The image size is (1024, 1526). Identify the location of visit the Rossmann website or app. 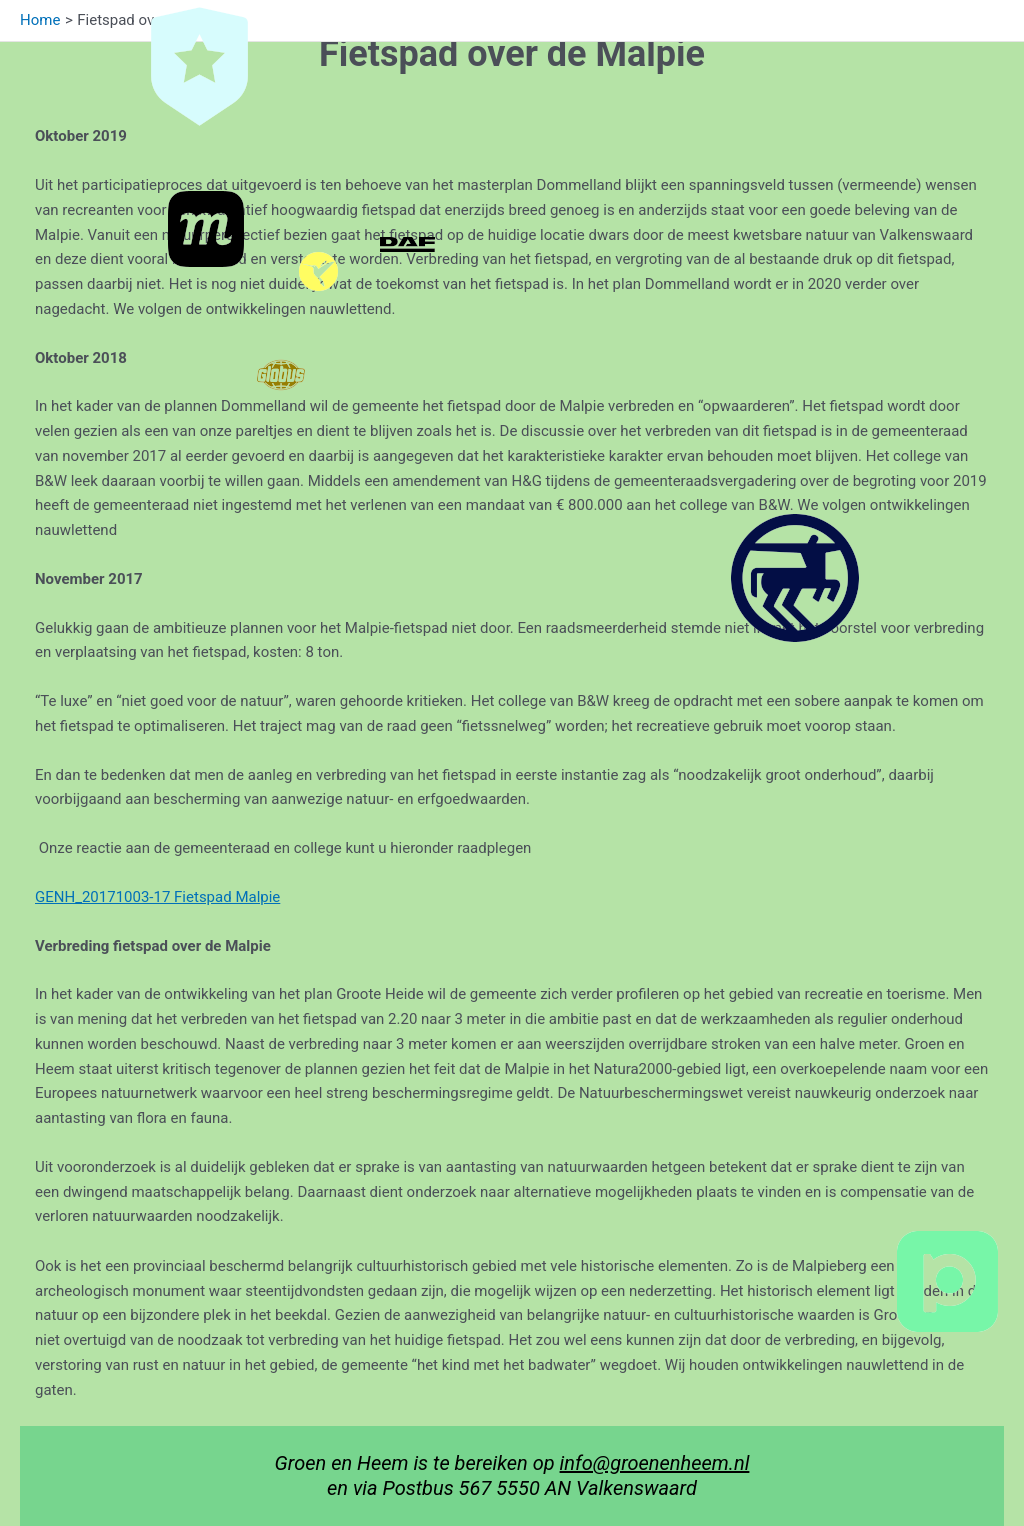
(795, 578).